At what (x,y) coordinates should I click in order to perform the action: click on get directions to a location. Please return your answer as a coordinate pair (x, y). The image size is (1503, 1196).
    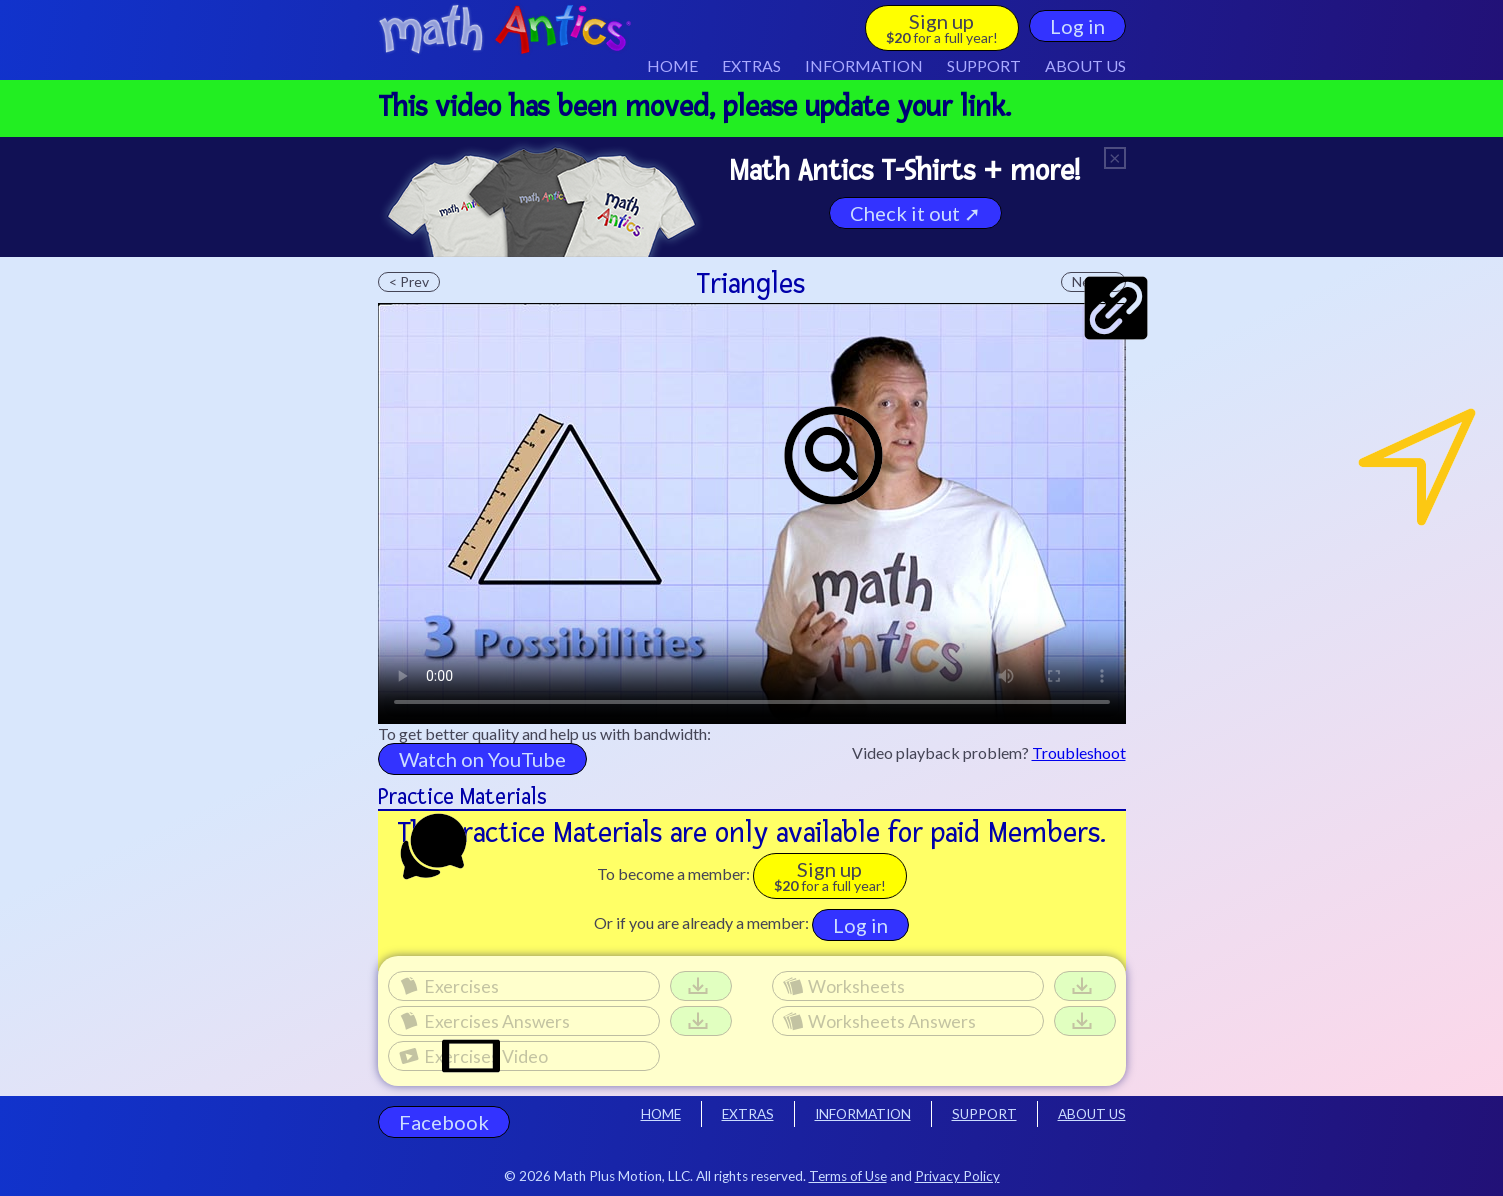
    Looking at the image, I should click on (1417, 467).